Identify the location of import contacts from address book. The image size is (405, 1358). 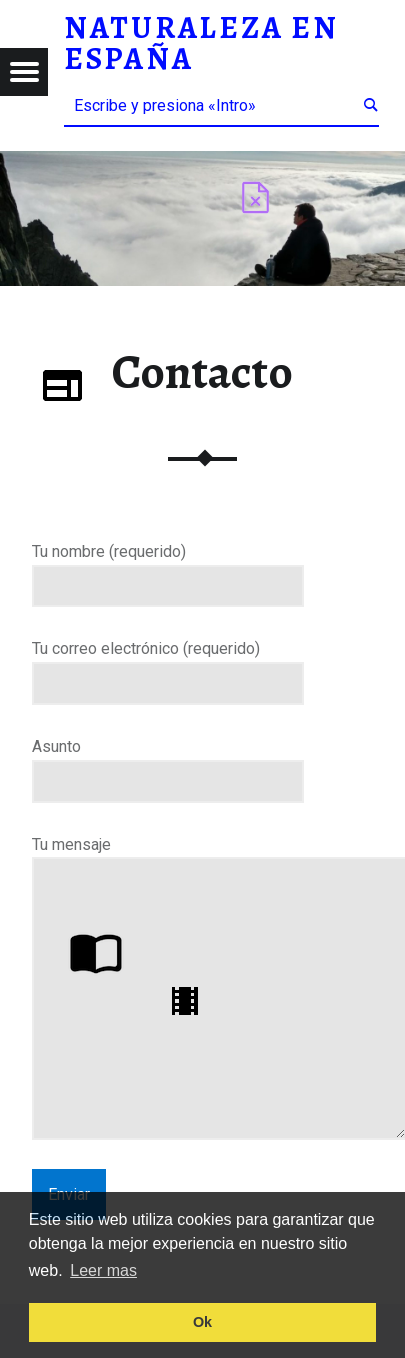
(96, 952).